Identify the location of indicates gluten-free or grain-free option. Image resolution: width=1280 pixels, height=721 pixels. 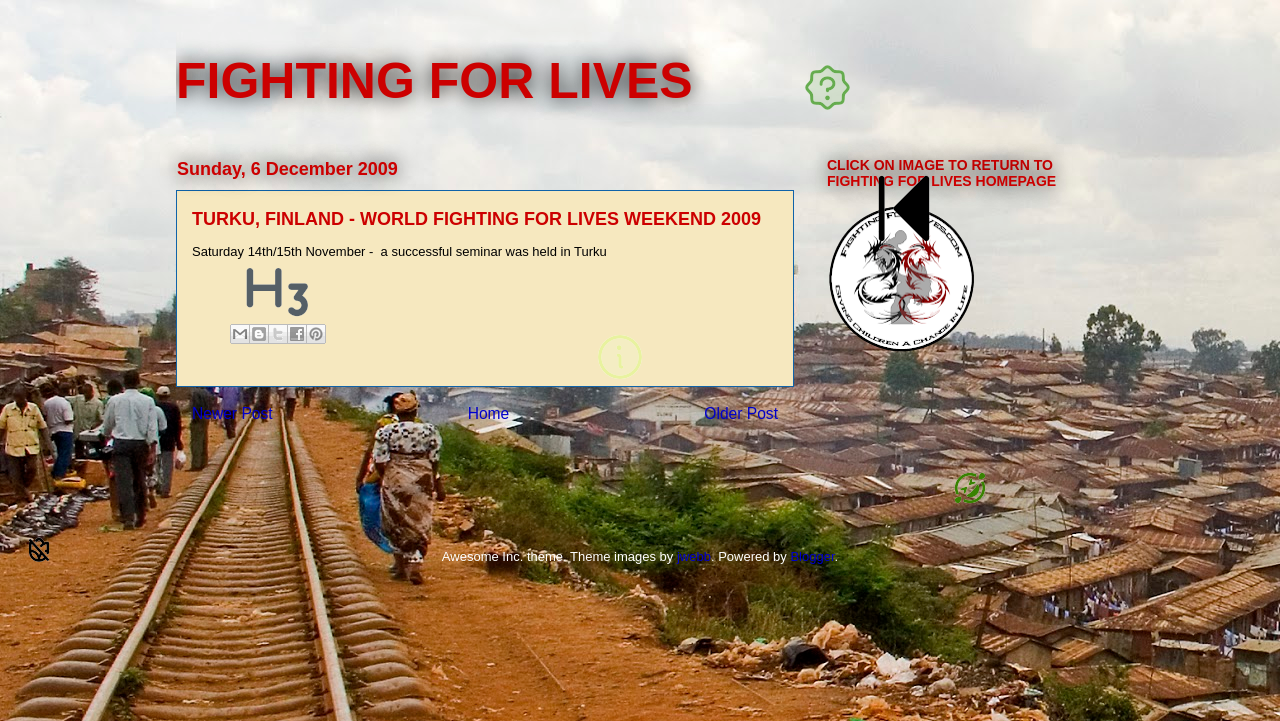
(39, 550).